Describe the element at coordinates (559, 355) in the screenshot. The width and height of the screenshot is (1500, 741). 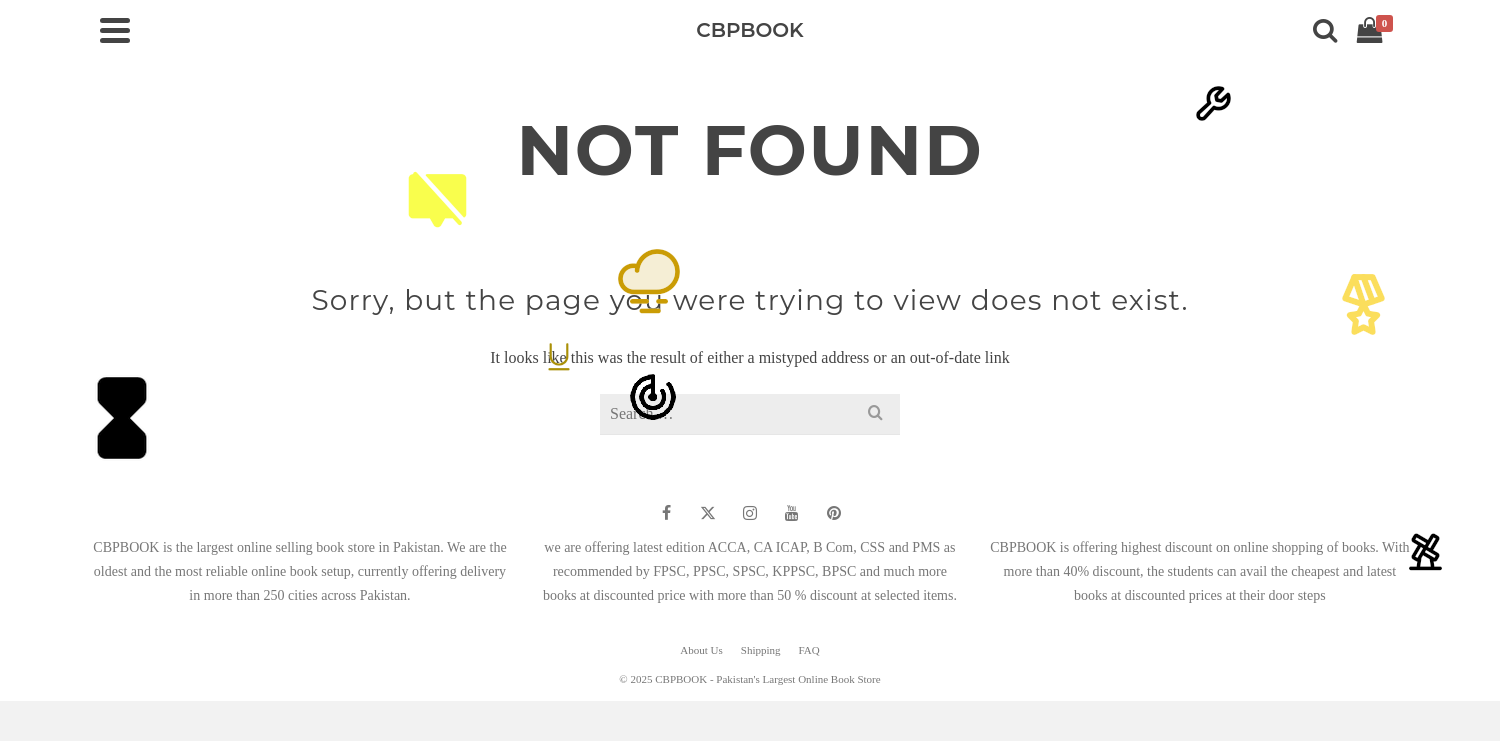
I see `apply underline formatting to selected text` at that location.